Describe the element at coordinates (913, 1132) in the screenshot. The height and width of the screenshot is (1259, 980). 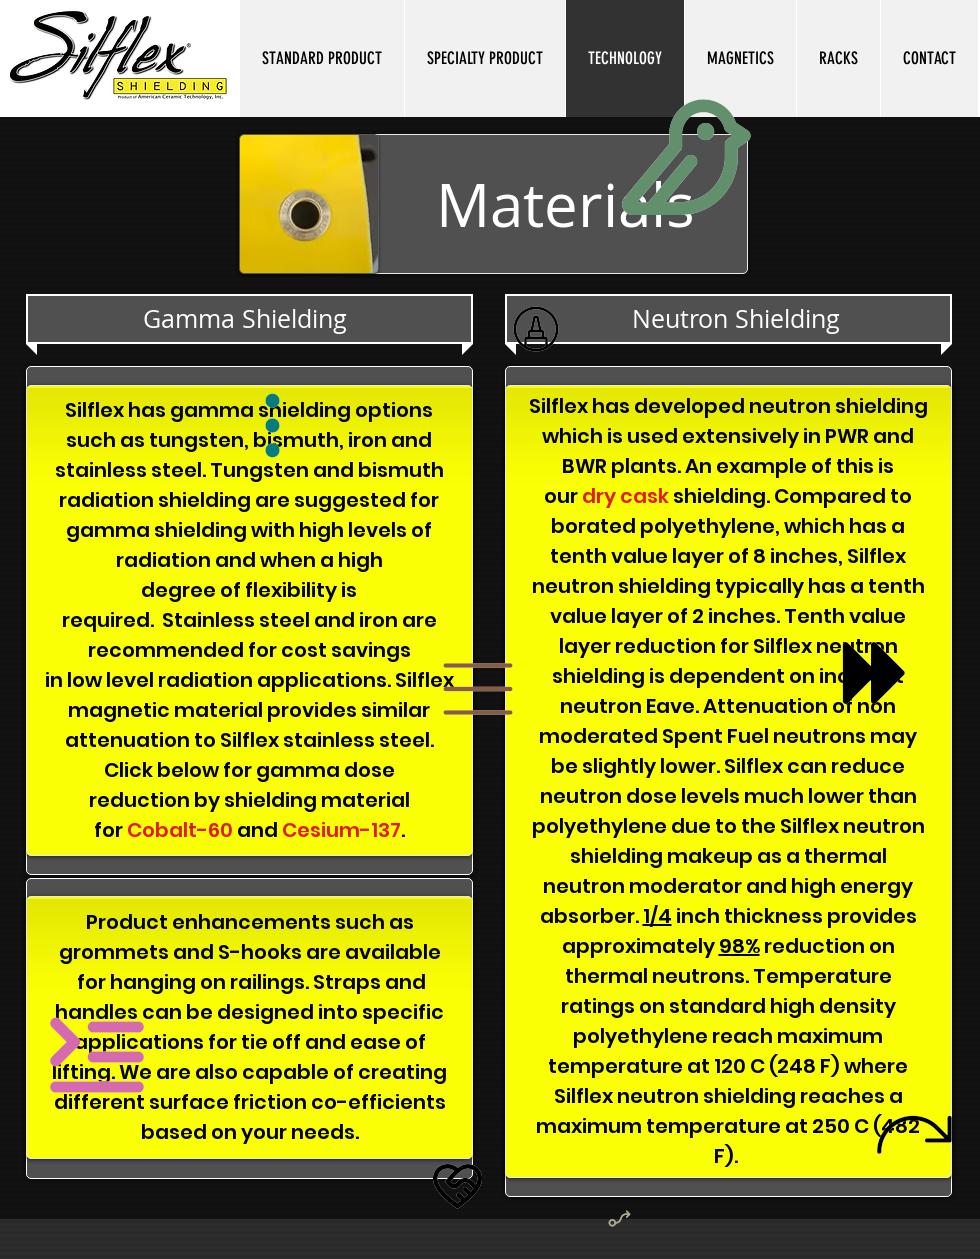
I see `redo last action` at that location.